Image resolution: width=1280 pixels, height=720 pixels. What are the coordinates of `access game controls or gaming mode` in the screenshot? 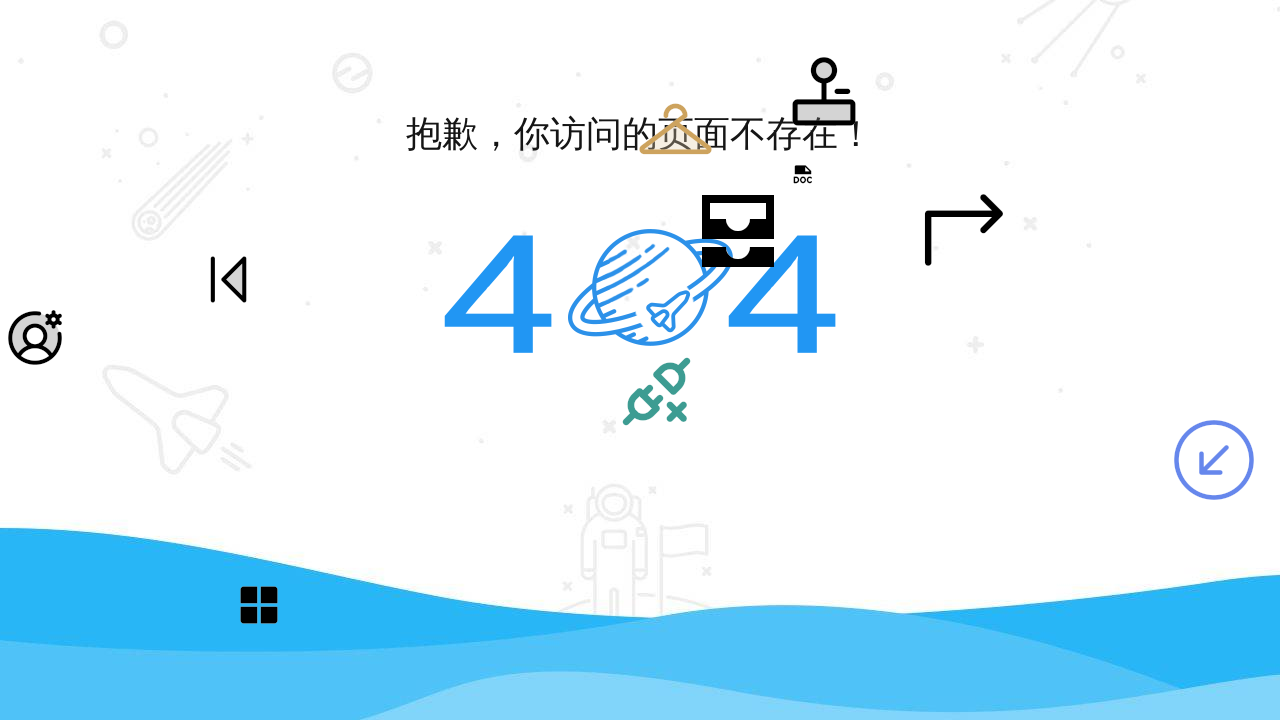 It's located at (824, 94).